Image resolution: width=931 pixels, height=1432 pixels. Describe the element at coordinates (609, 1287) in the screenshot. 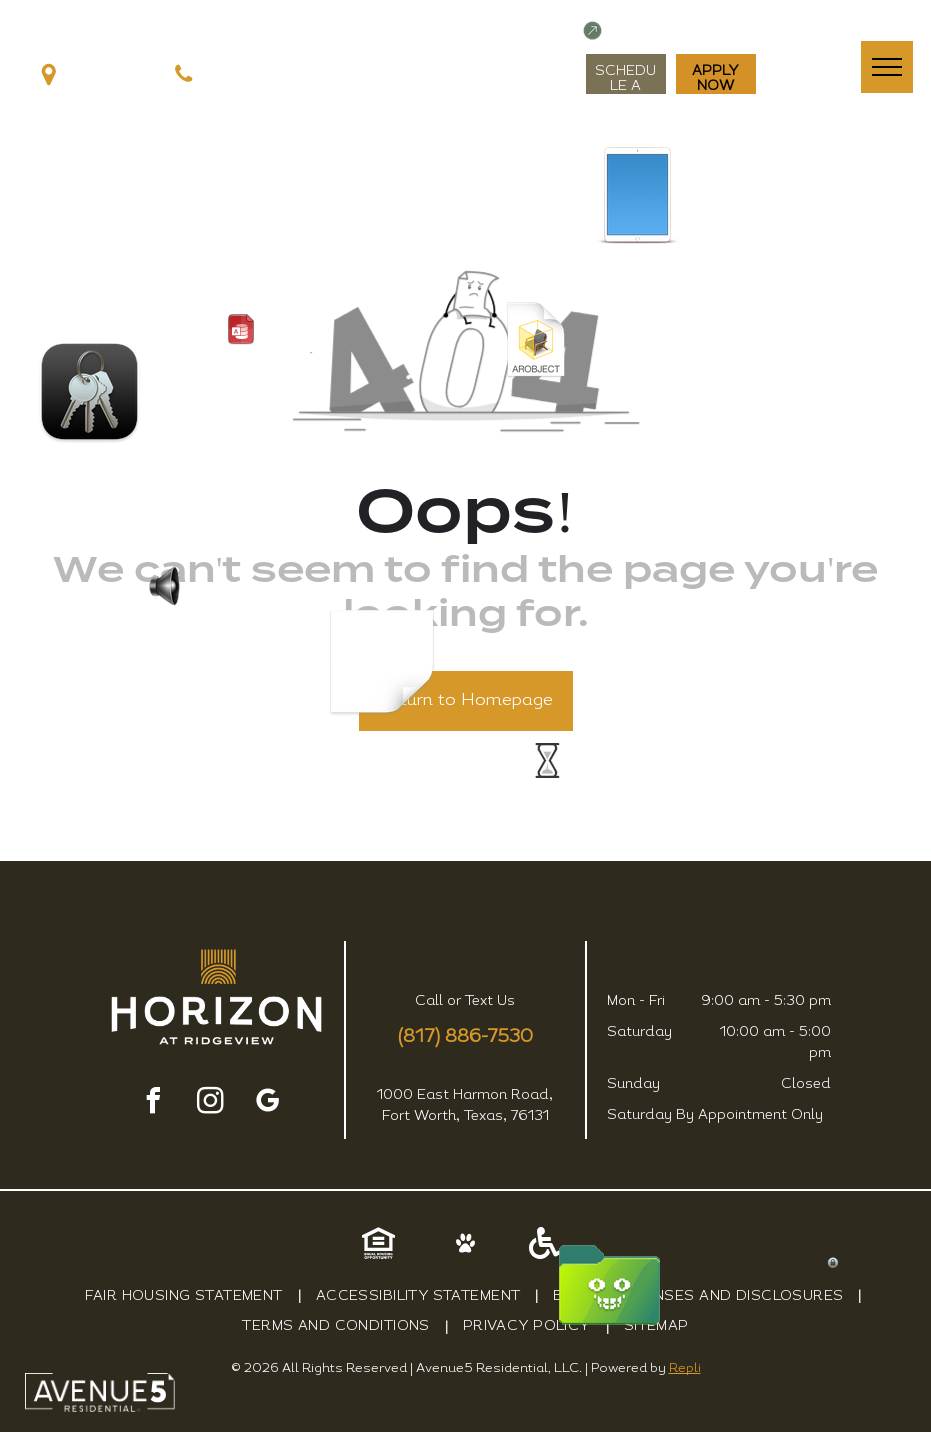

I see `open GameJolt games folder` at that location.